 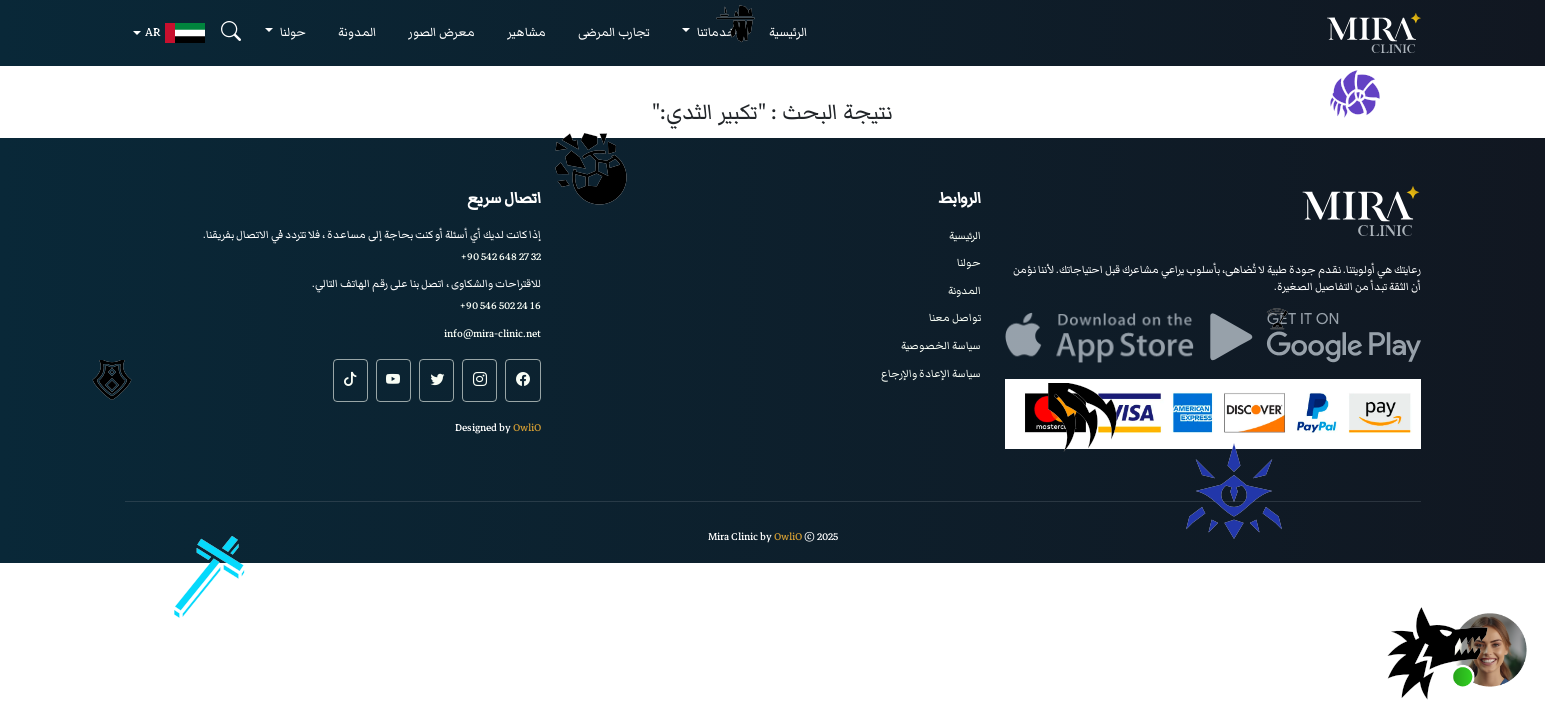 I want to click on activate dragon shield defense ability, so click(x=112, y=380).